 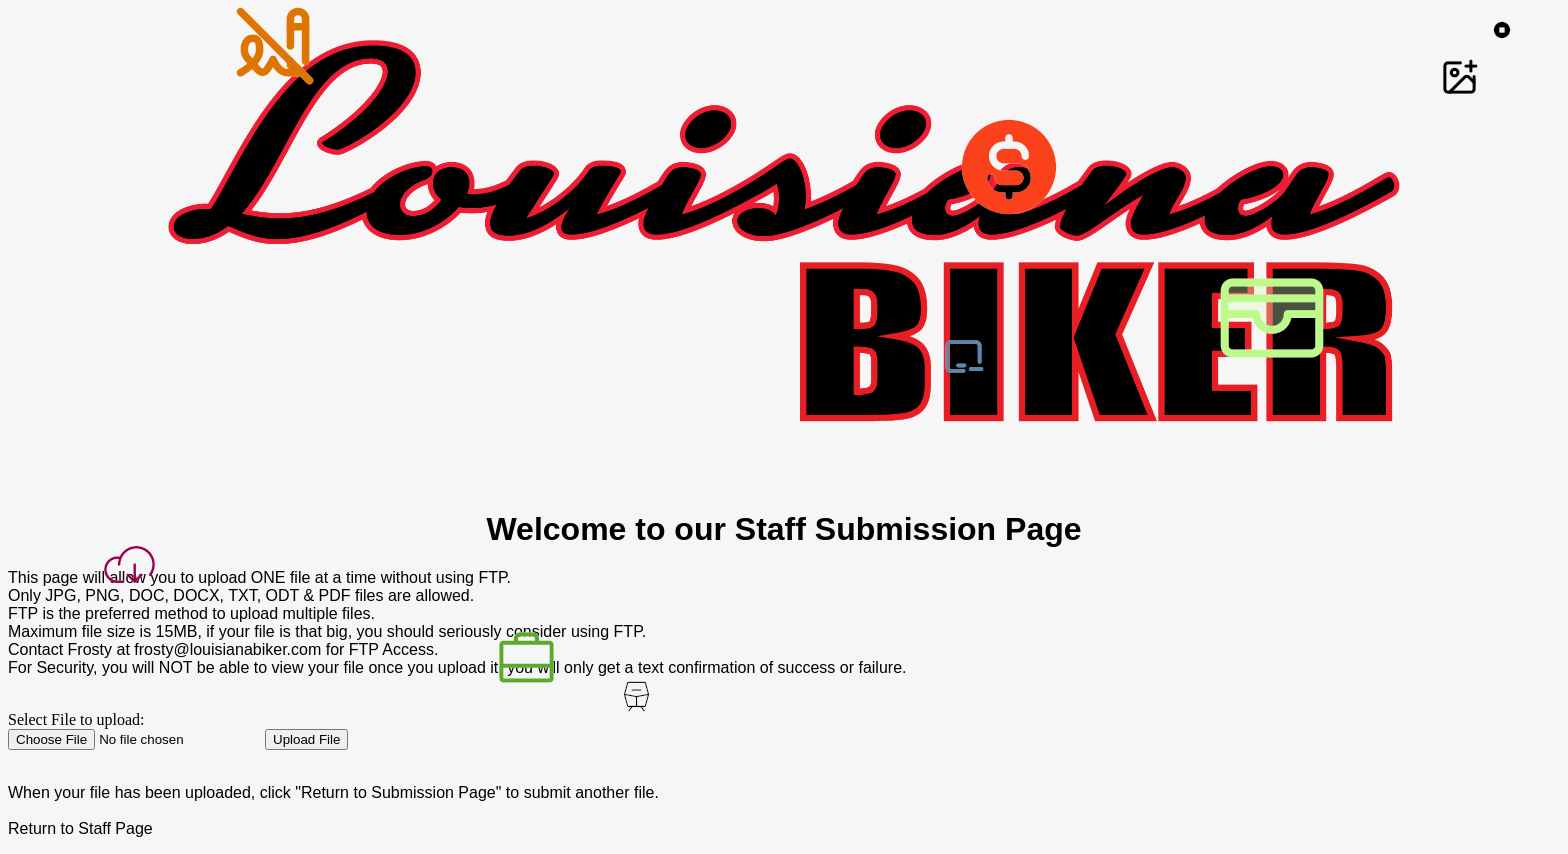 I want to click on add a new image or photo, so click(x=1459, y=77).